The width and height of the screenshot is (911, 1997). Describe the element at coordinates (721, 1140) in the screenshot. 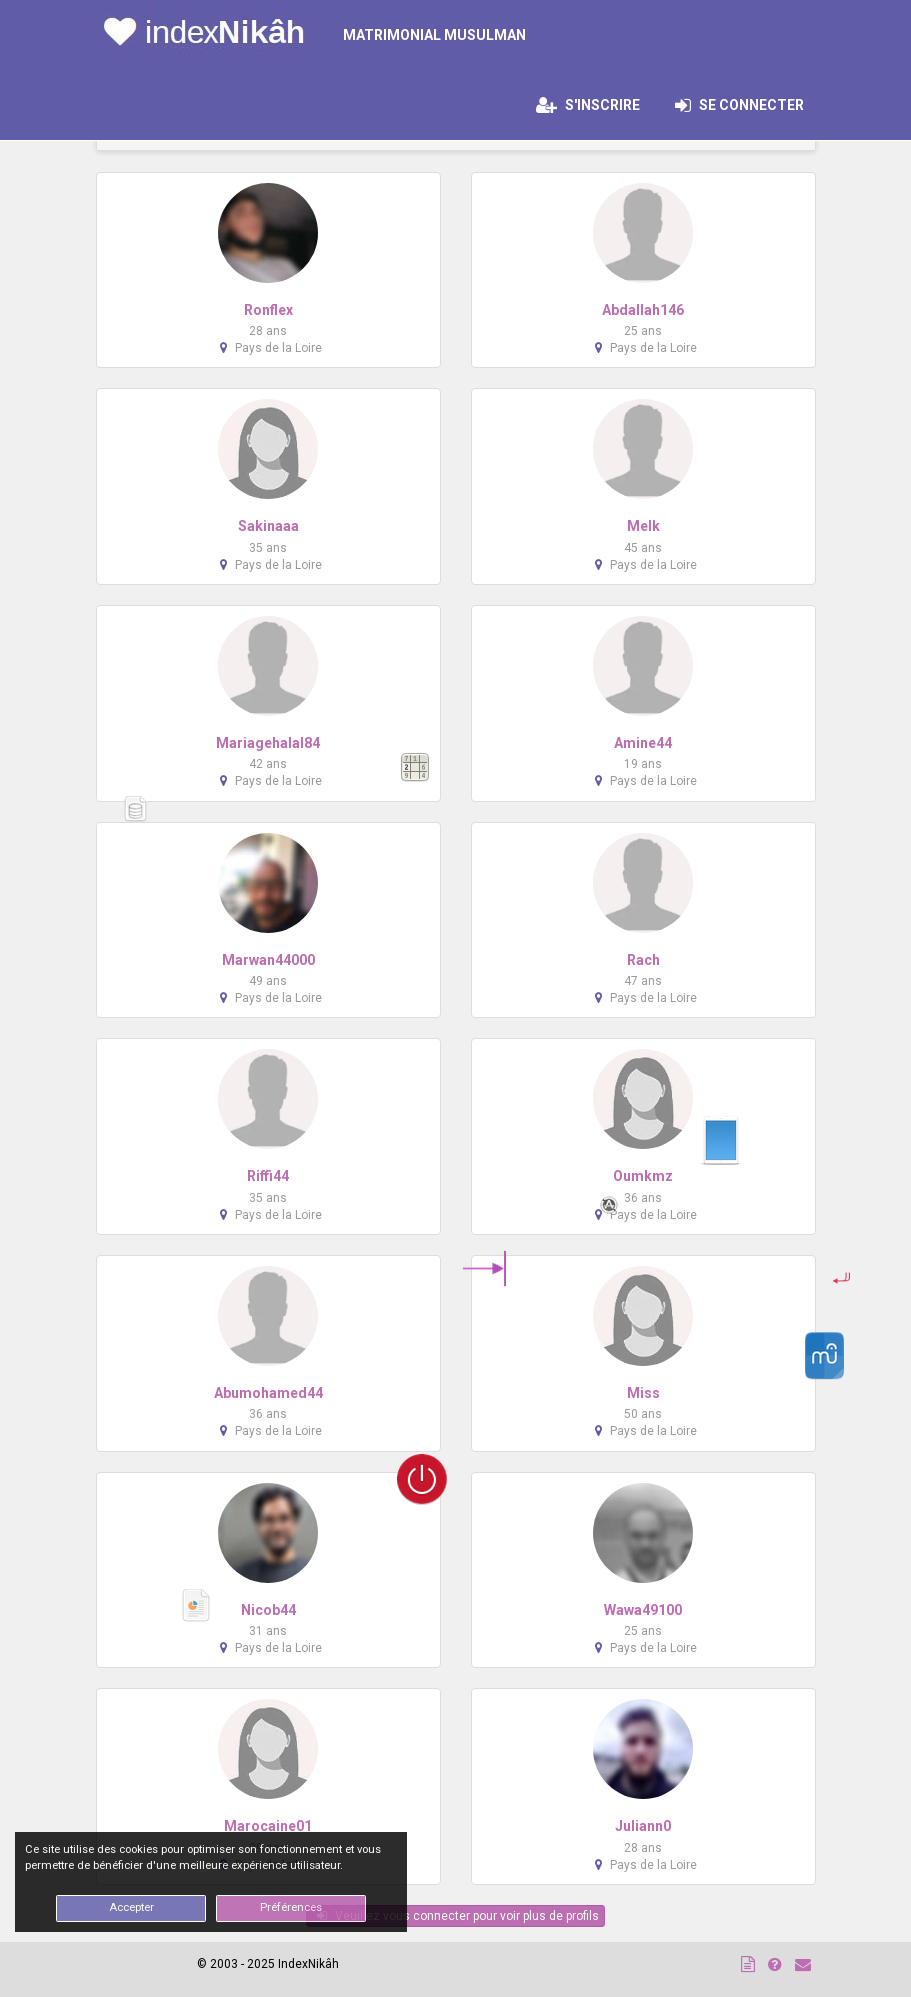

I see `iPad Air 2 device with cellular connectivity` at that location.